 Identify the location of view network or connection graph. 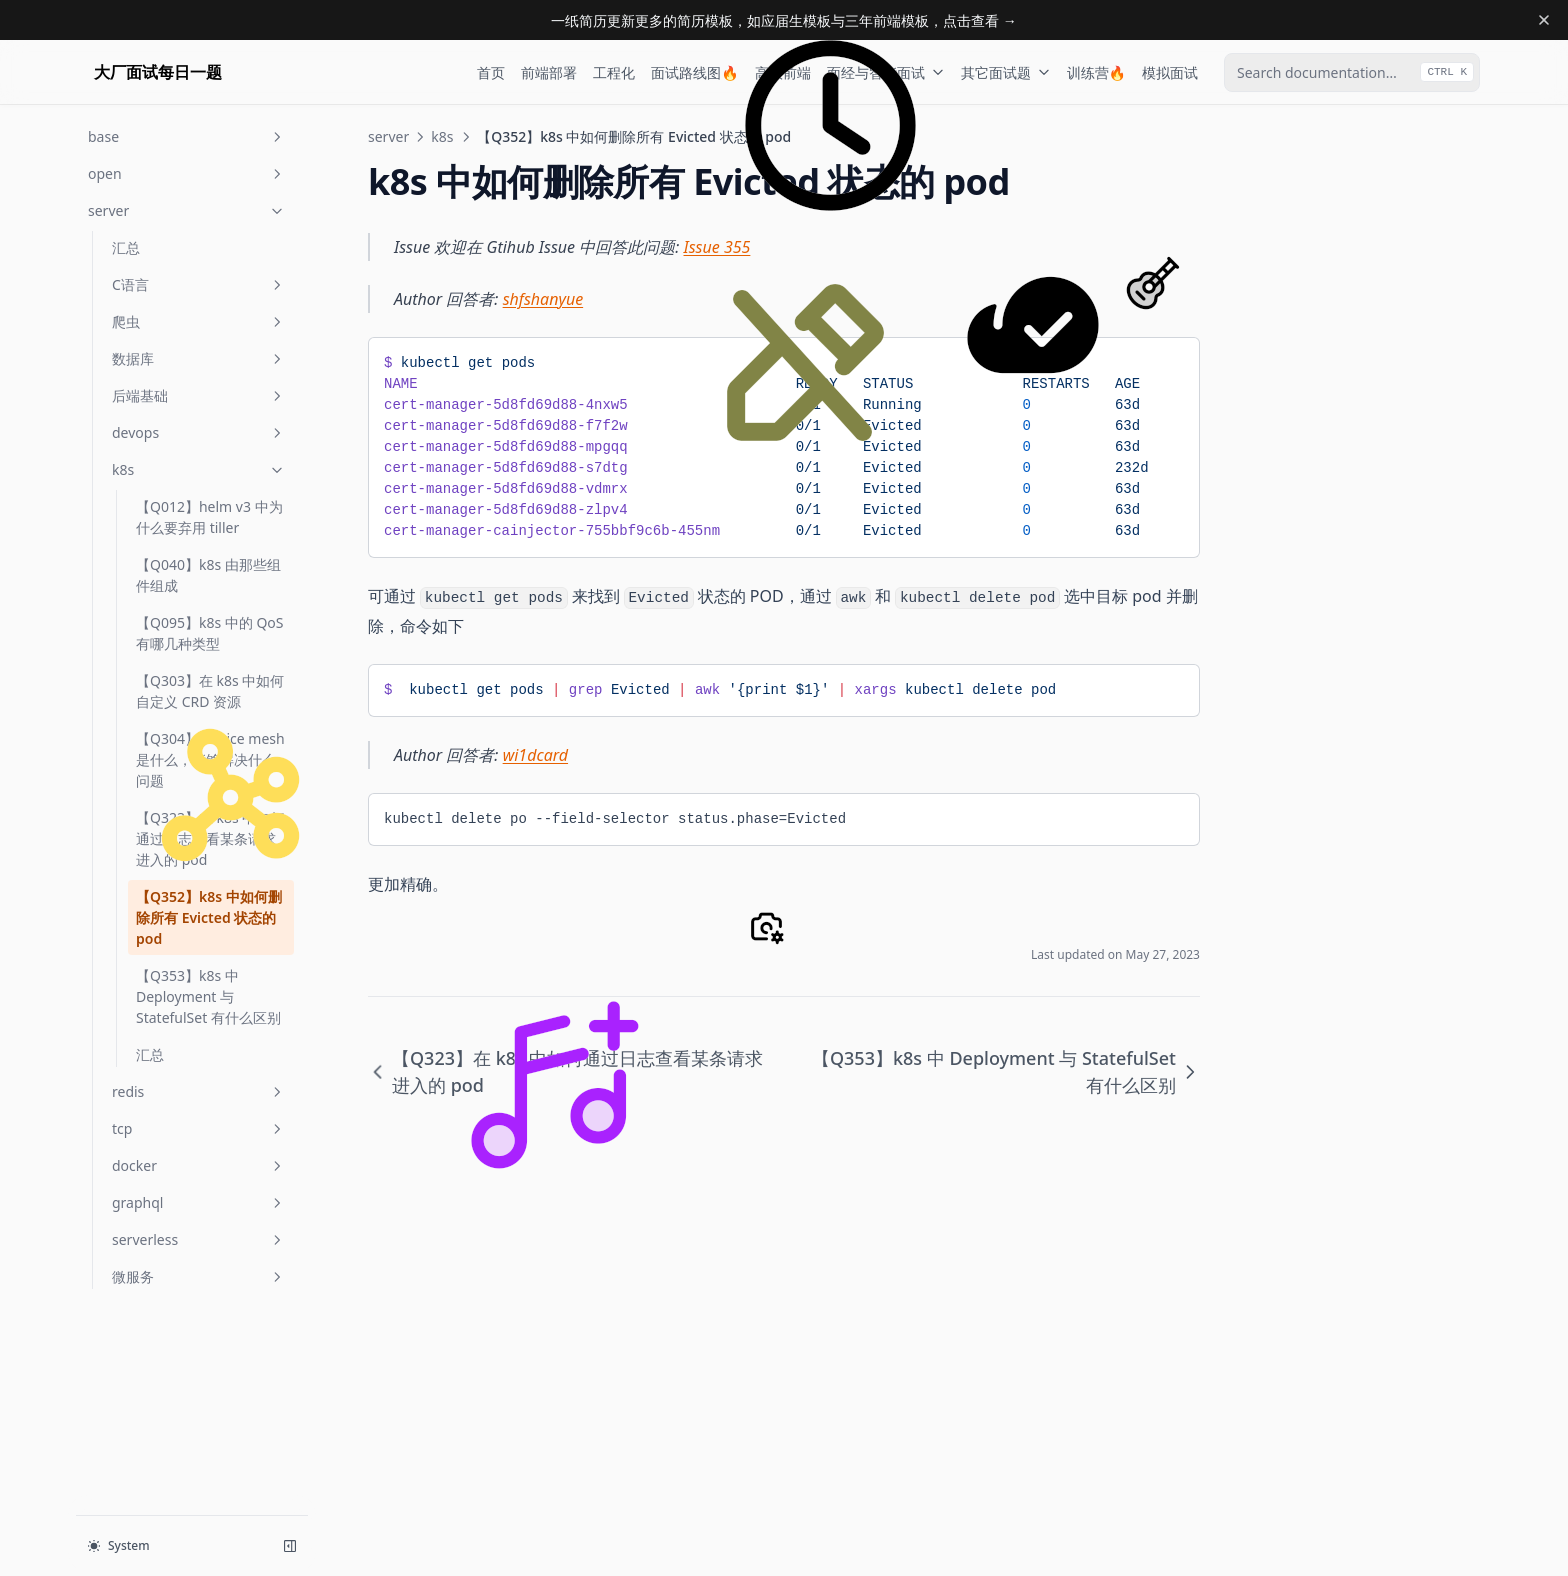
(230, 797).